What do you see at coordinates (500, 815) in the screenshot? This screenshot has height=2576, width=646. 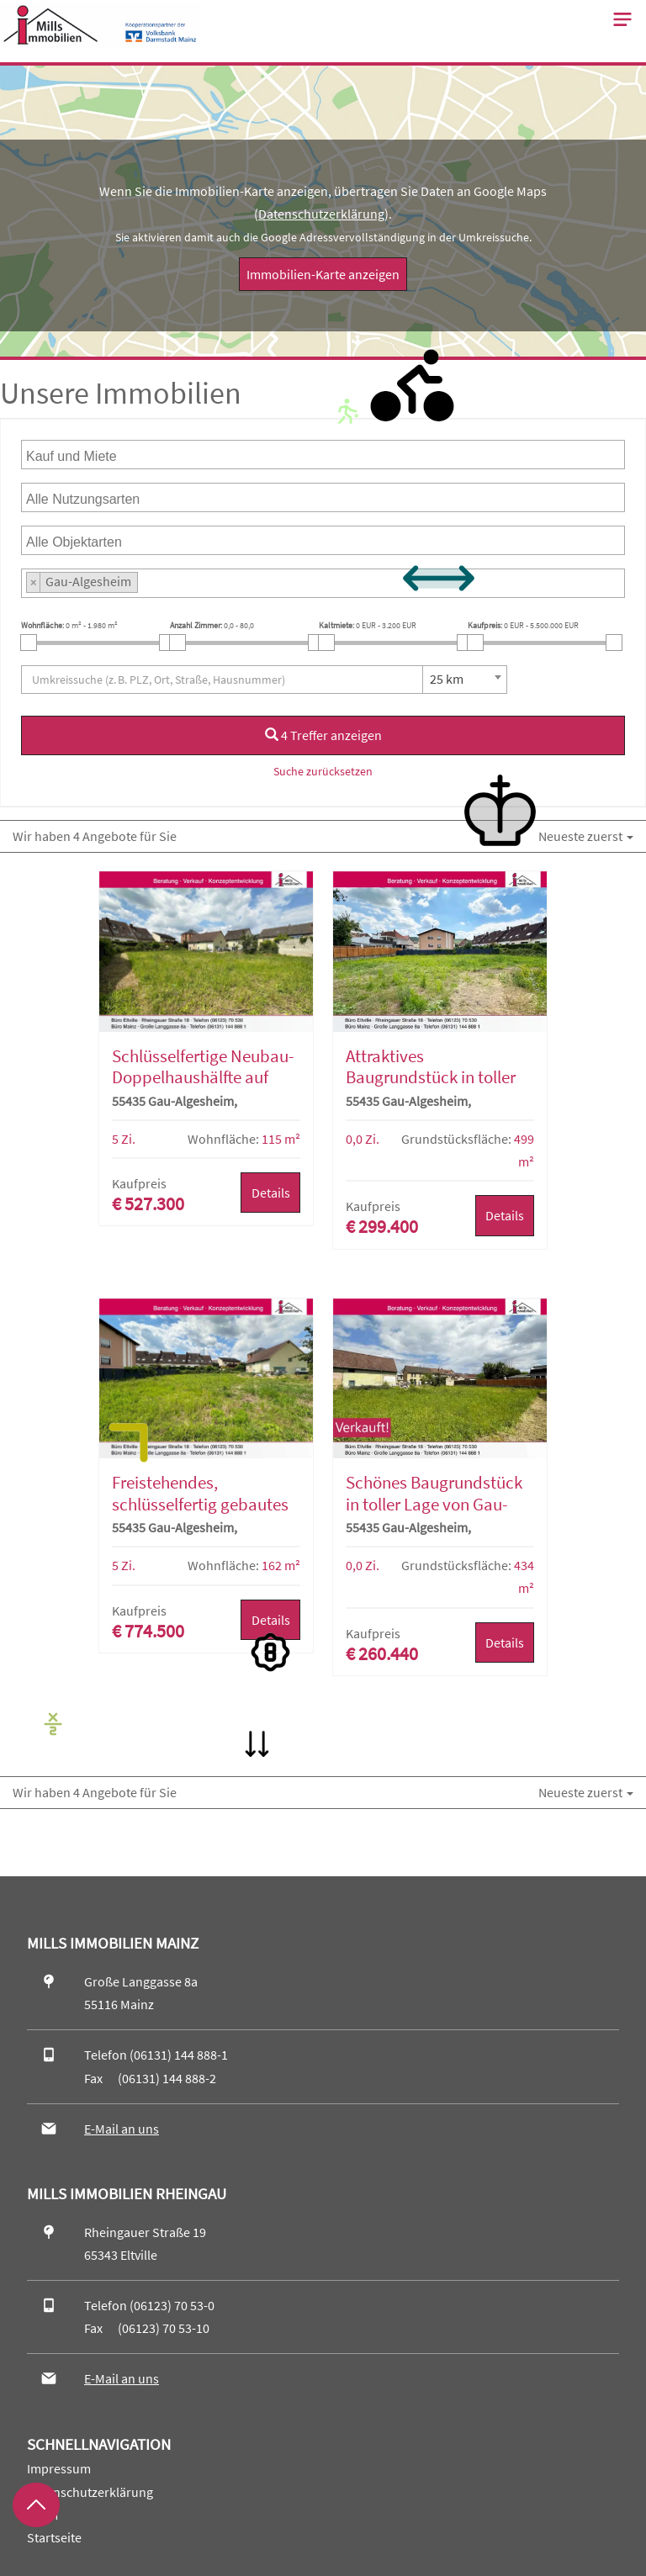 I see `indicates premium or royal status` at bounding box center [500, 815].